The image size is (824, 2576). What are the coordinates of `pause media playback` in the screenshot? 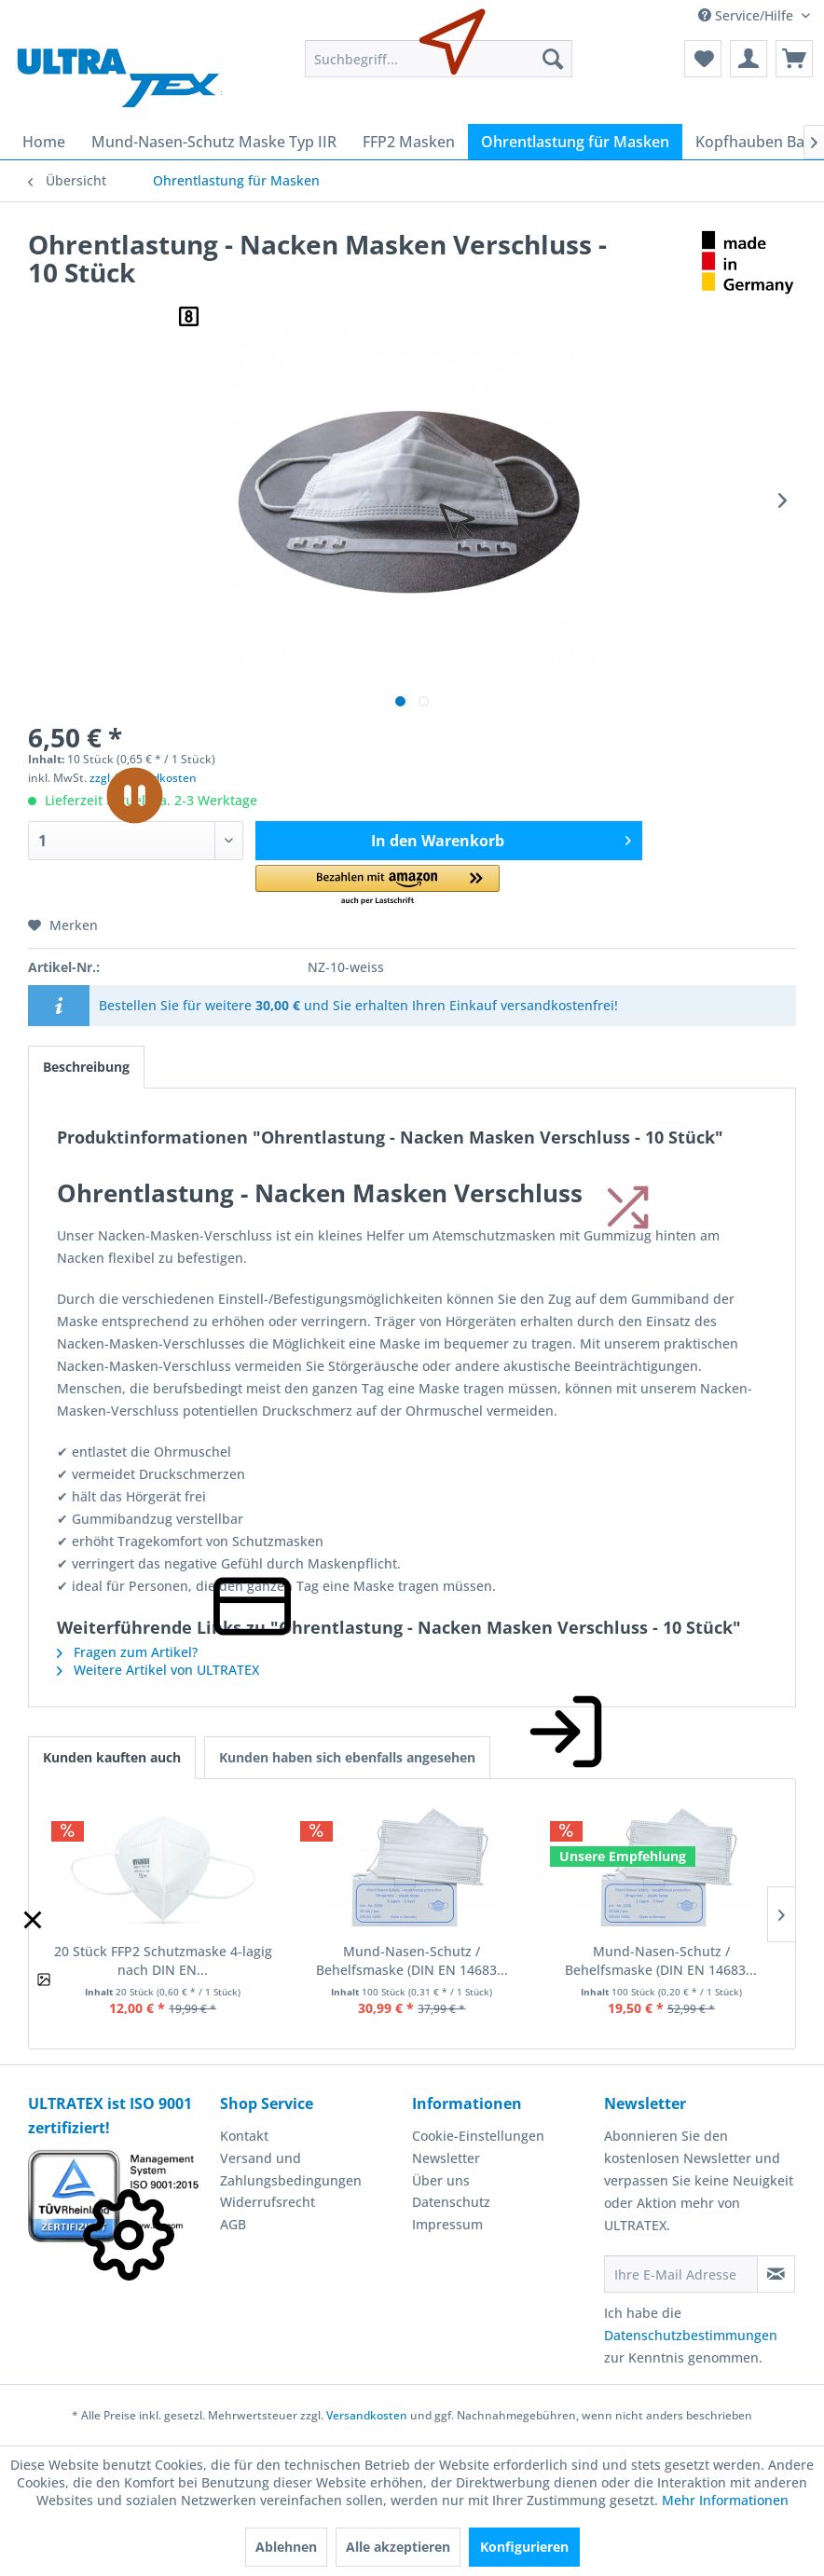 It's located at (134, 795).